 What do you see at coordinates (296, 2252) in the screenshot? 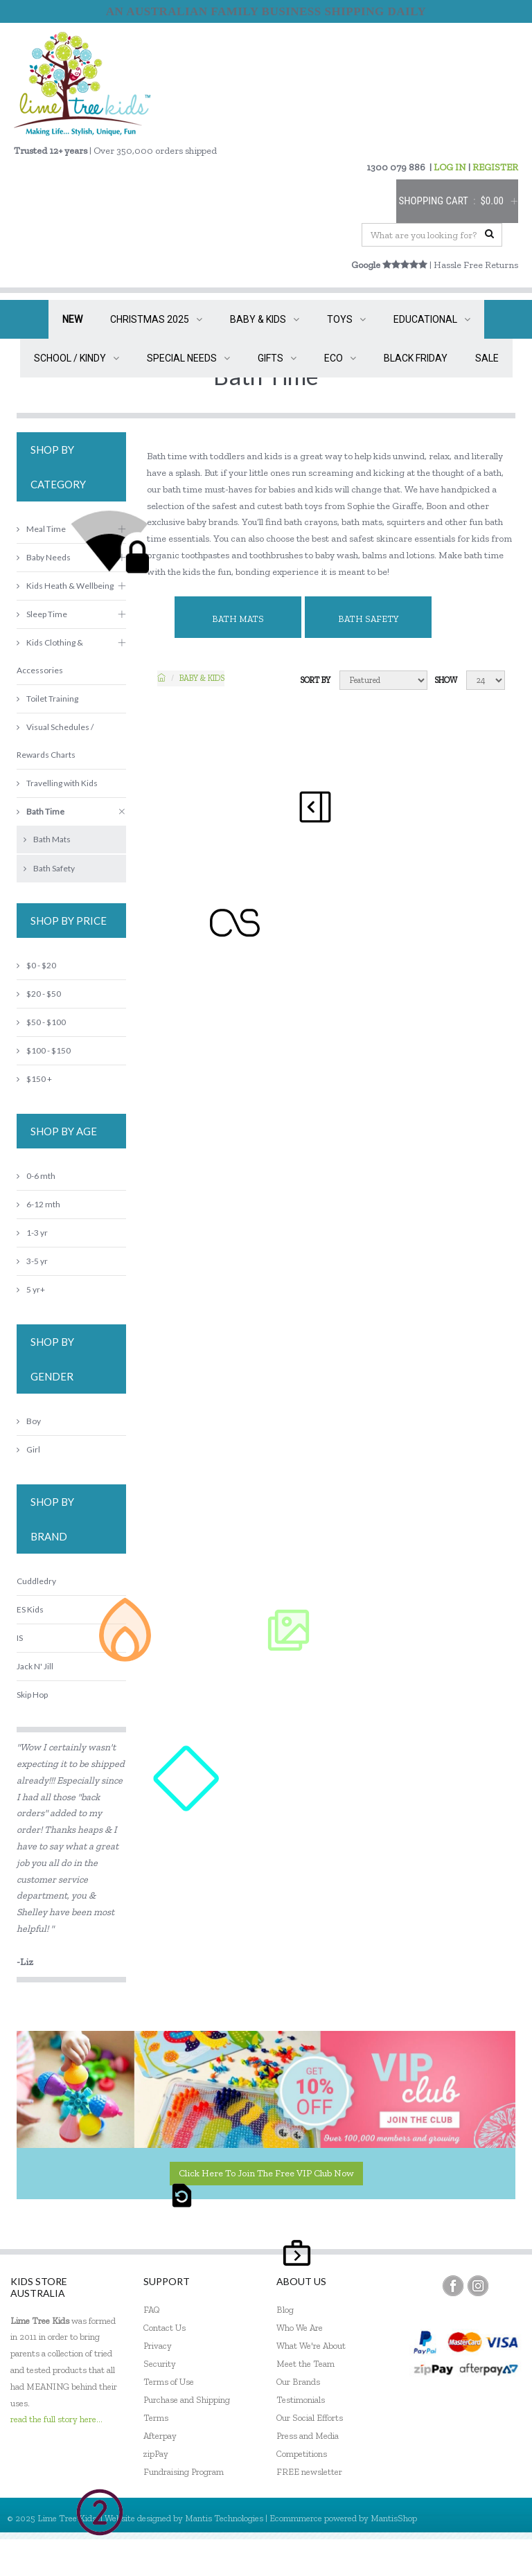
I see `schedule task for next week` at bounding box center [296, 2252].